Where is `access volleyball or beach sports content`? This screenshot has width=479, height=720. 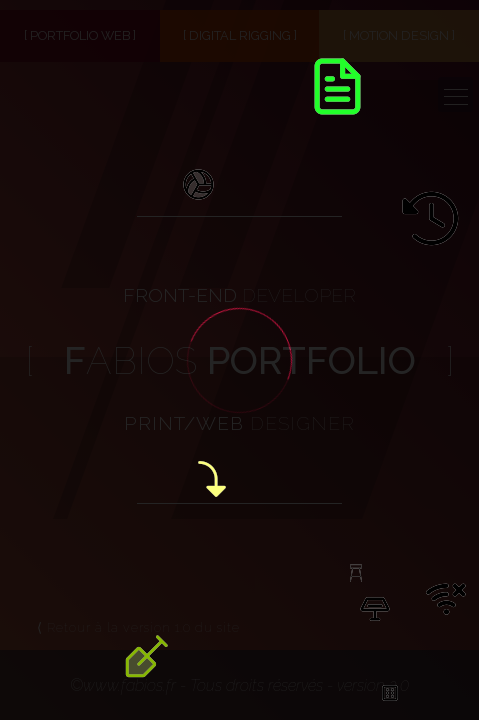 access volleyball or beach sports content is located at coordinates (198, 184).